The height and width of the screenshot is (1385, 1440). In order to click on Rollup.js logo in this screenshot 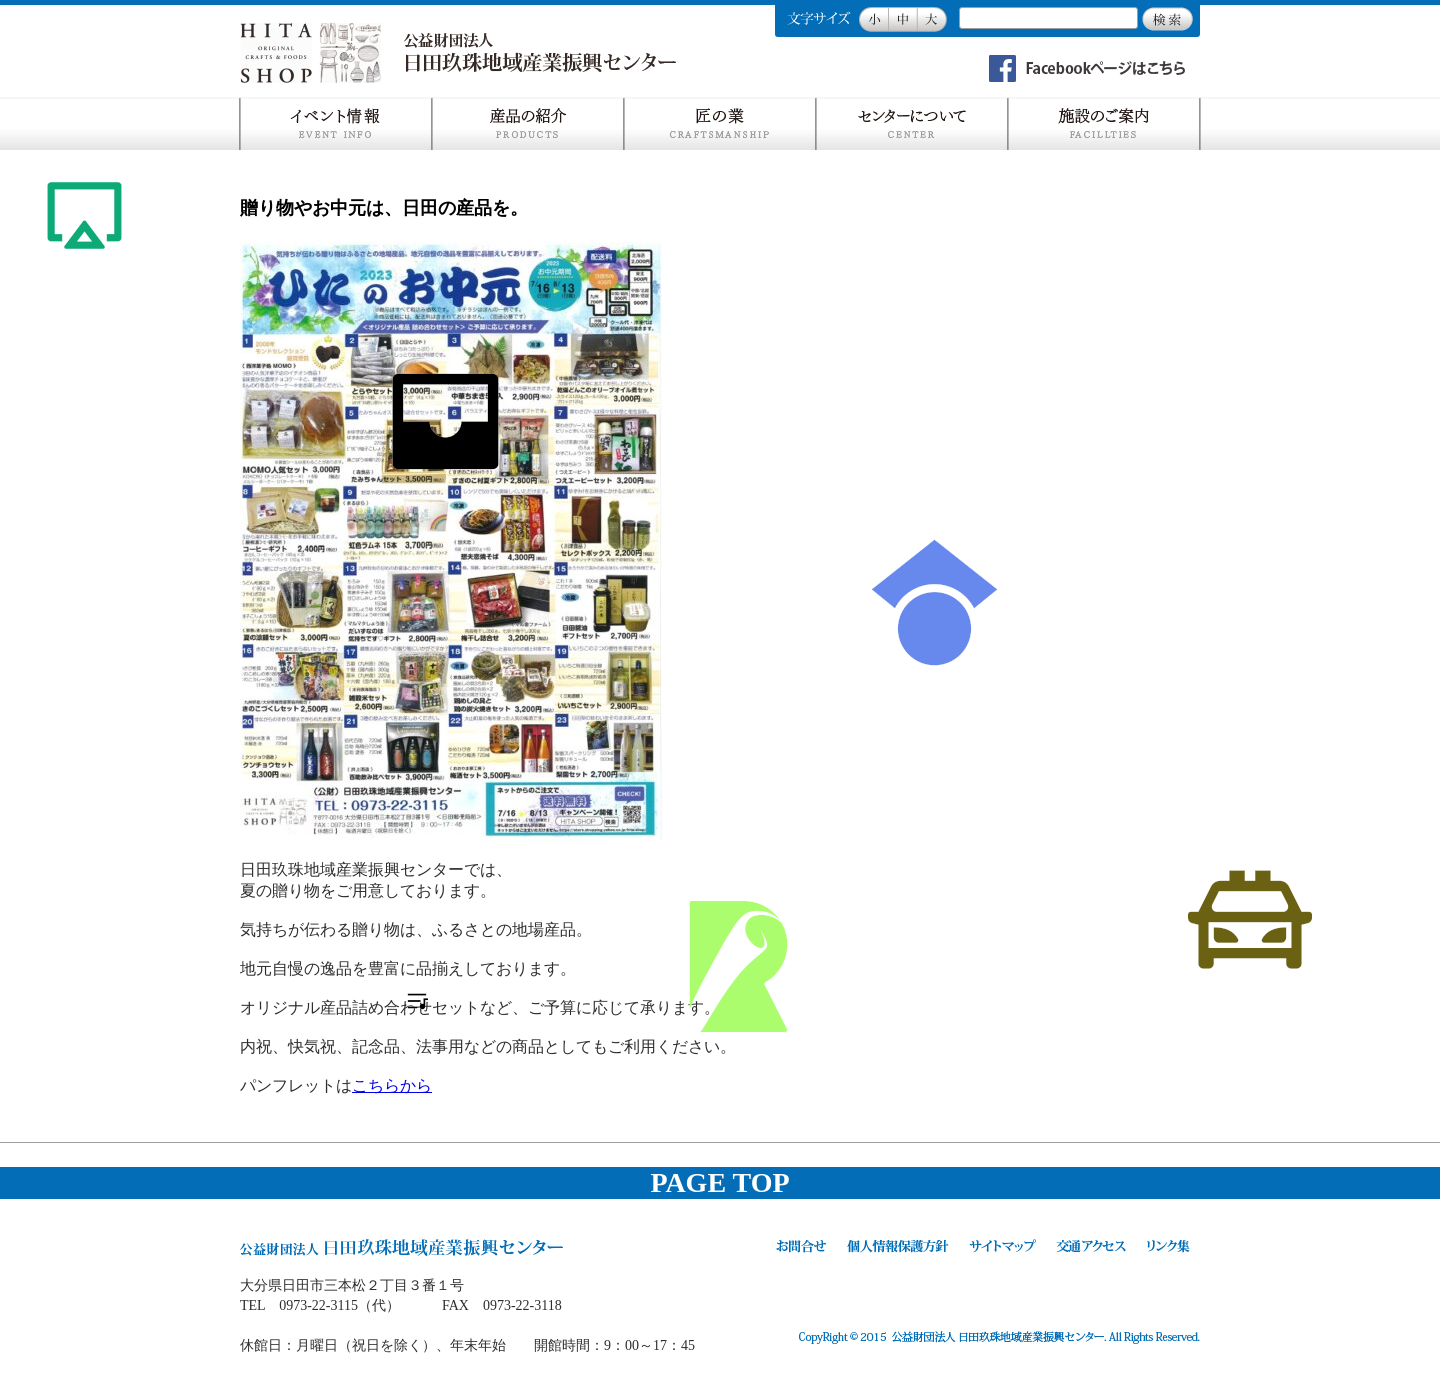, I will do `click(738, 966)`.